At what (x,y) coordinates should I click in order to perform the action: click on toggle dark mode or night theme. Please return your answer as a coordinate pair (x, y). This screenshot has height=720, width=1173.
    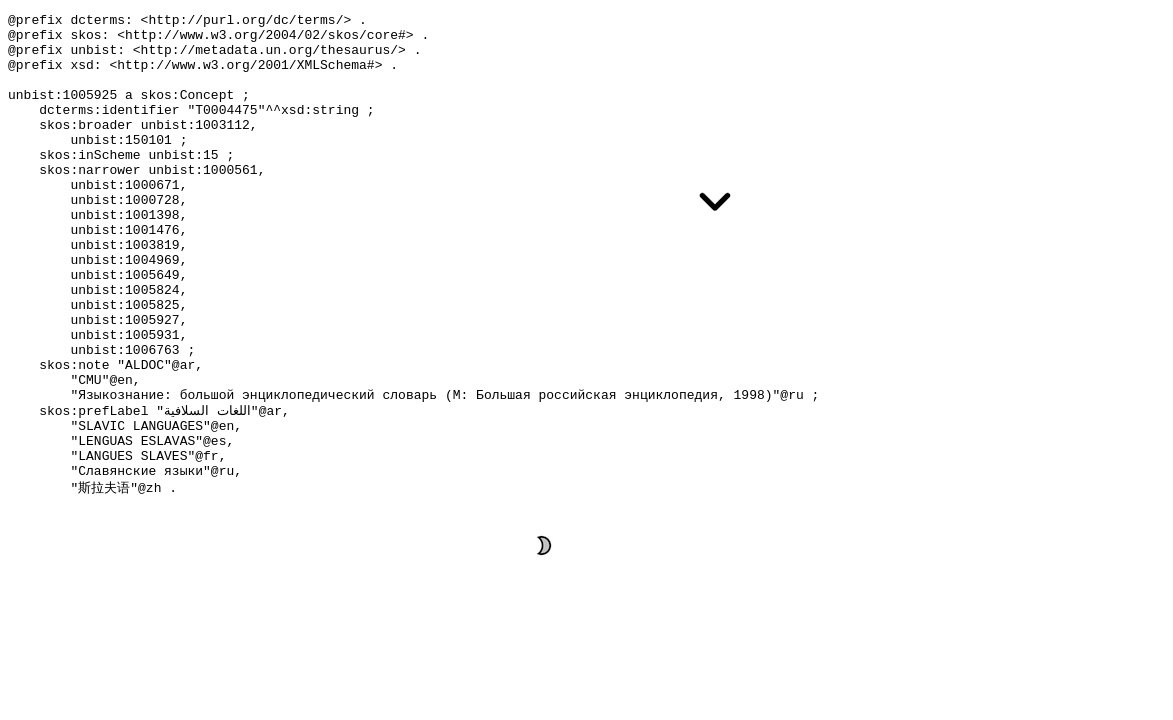
    Looking at the image, I should click on (543, 545).